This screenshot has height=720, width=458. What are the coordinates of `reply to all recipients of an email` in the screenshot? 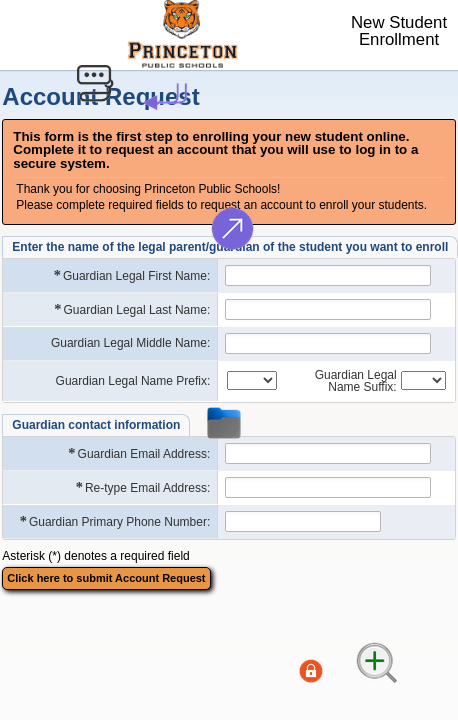 It's located at (164, 96).